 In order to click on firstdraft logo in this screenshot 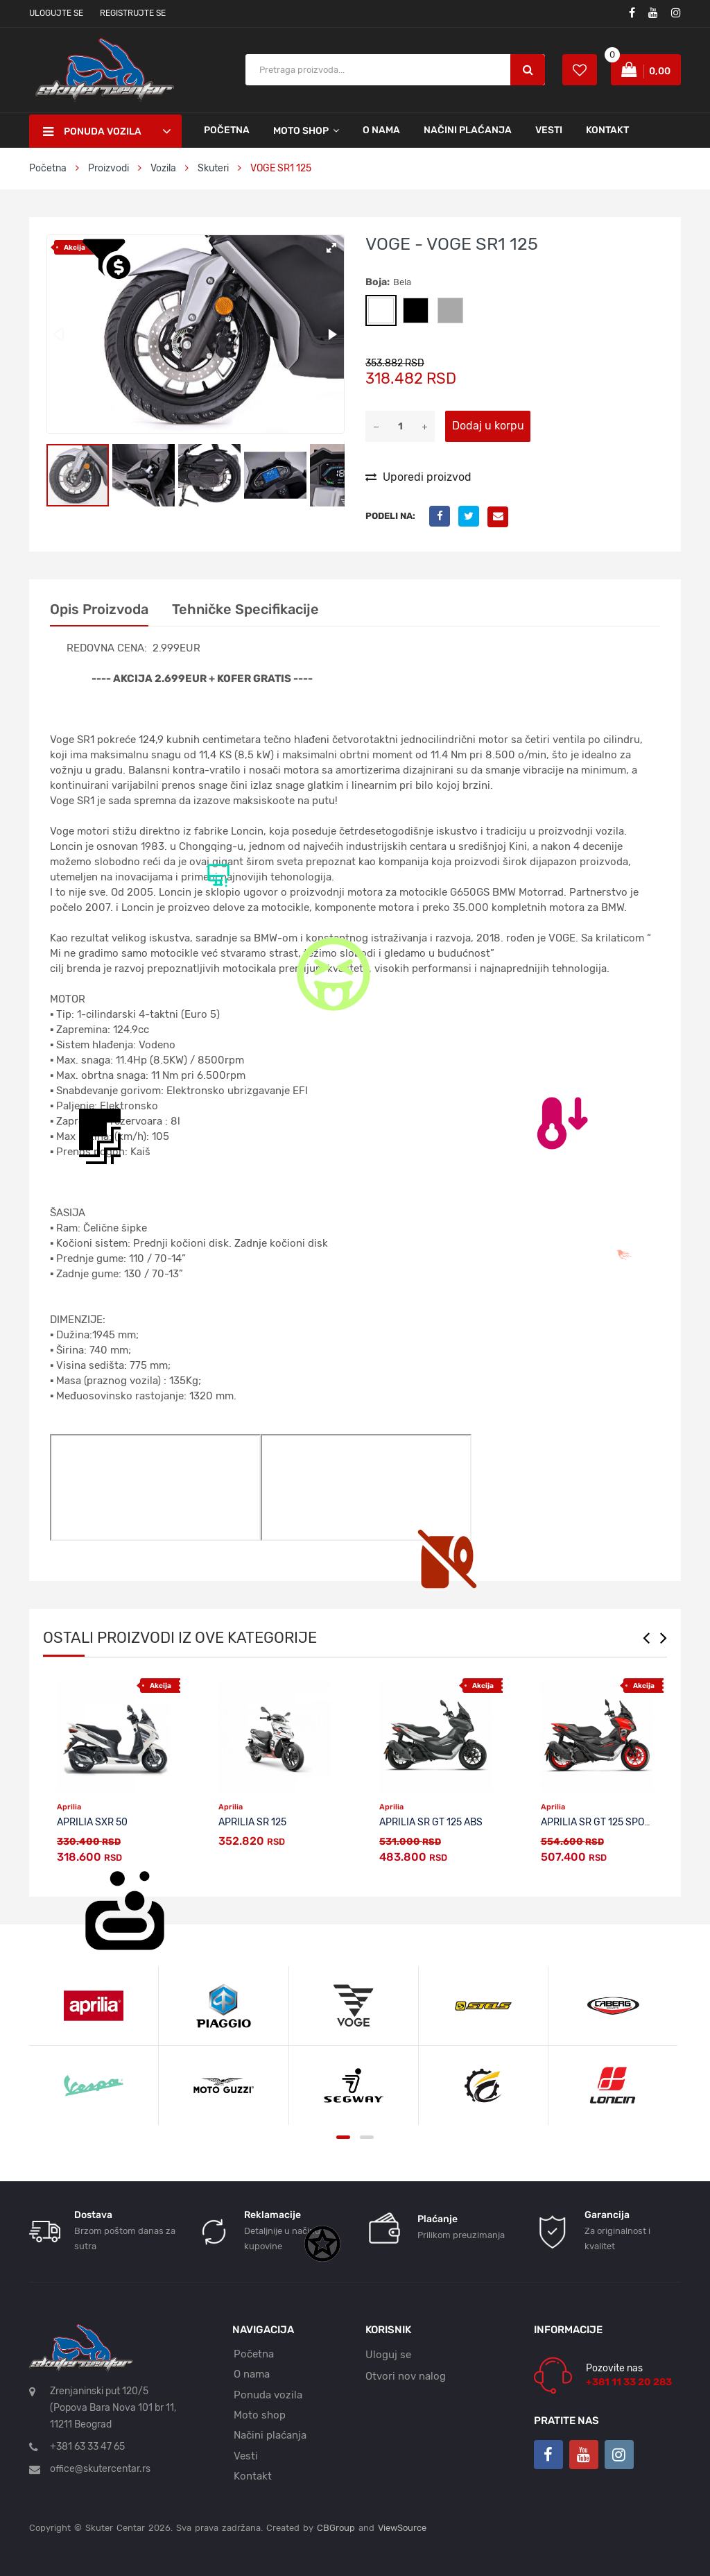, I will do `click(100, 1136)`.